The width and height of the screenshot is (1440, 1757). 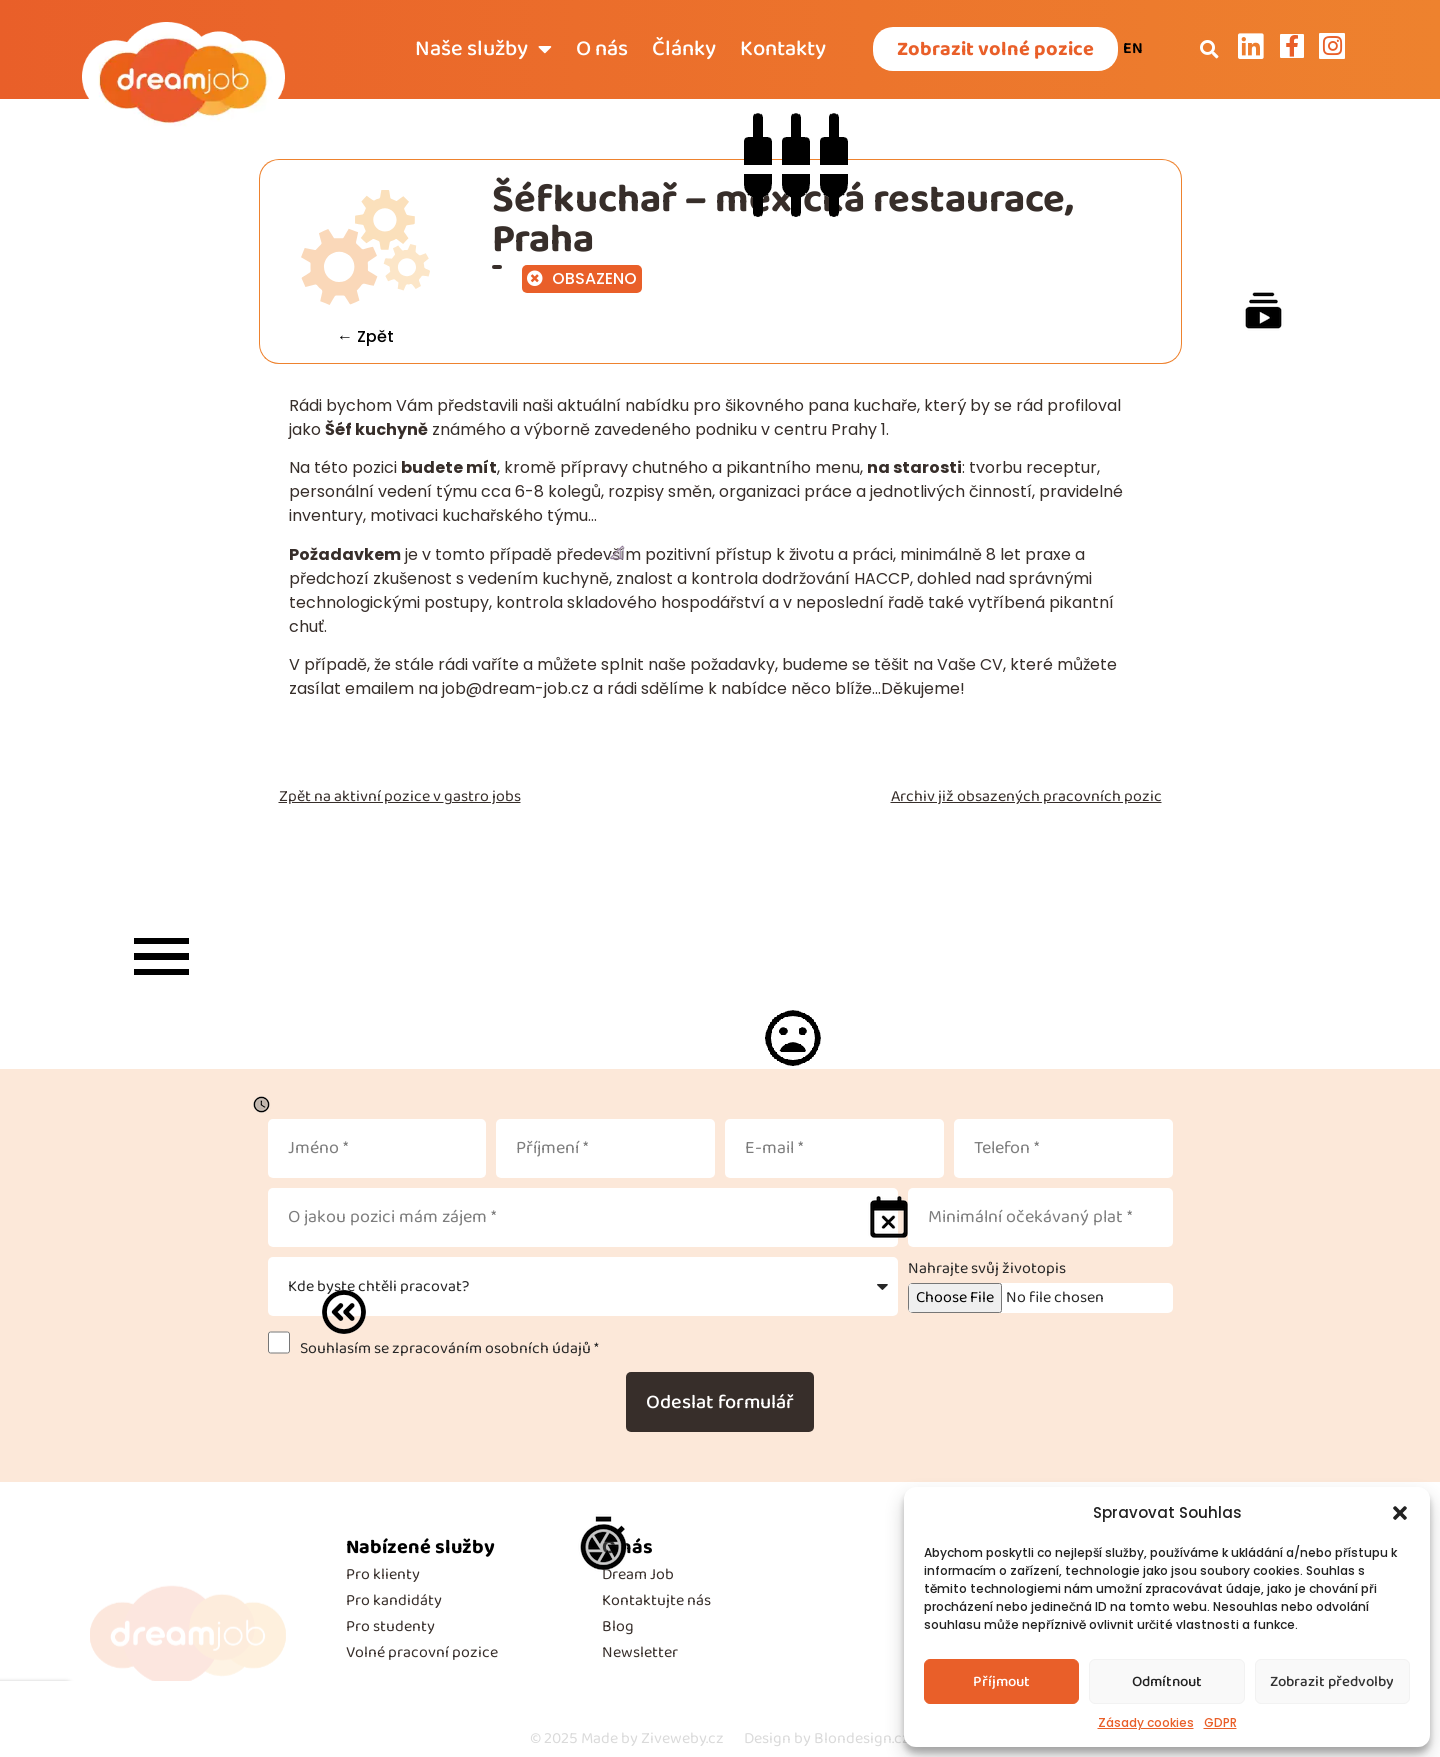 What do you see at coordinates (793, 1038) in the screenshot?
I see `indicate a negative mood or feeling` at bounding box center [793, 1038].